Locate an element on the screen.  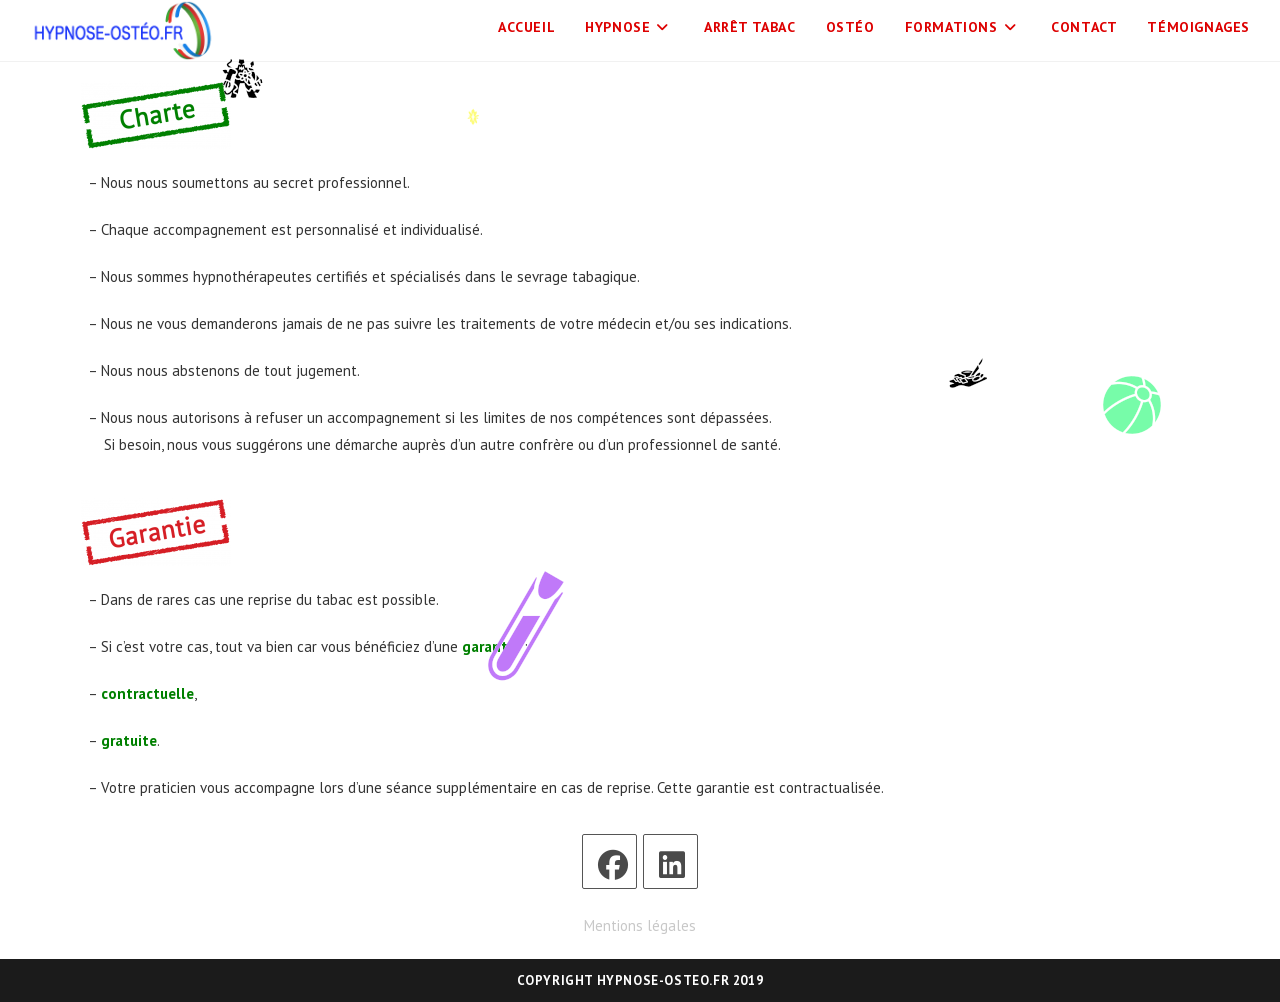
collect or store a potion item is located at coordinates (523, 626).